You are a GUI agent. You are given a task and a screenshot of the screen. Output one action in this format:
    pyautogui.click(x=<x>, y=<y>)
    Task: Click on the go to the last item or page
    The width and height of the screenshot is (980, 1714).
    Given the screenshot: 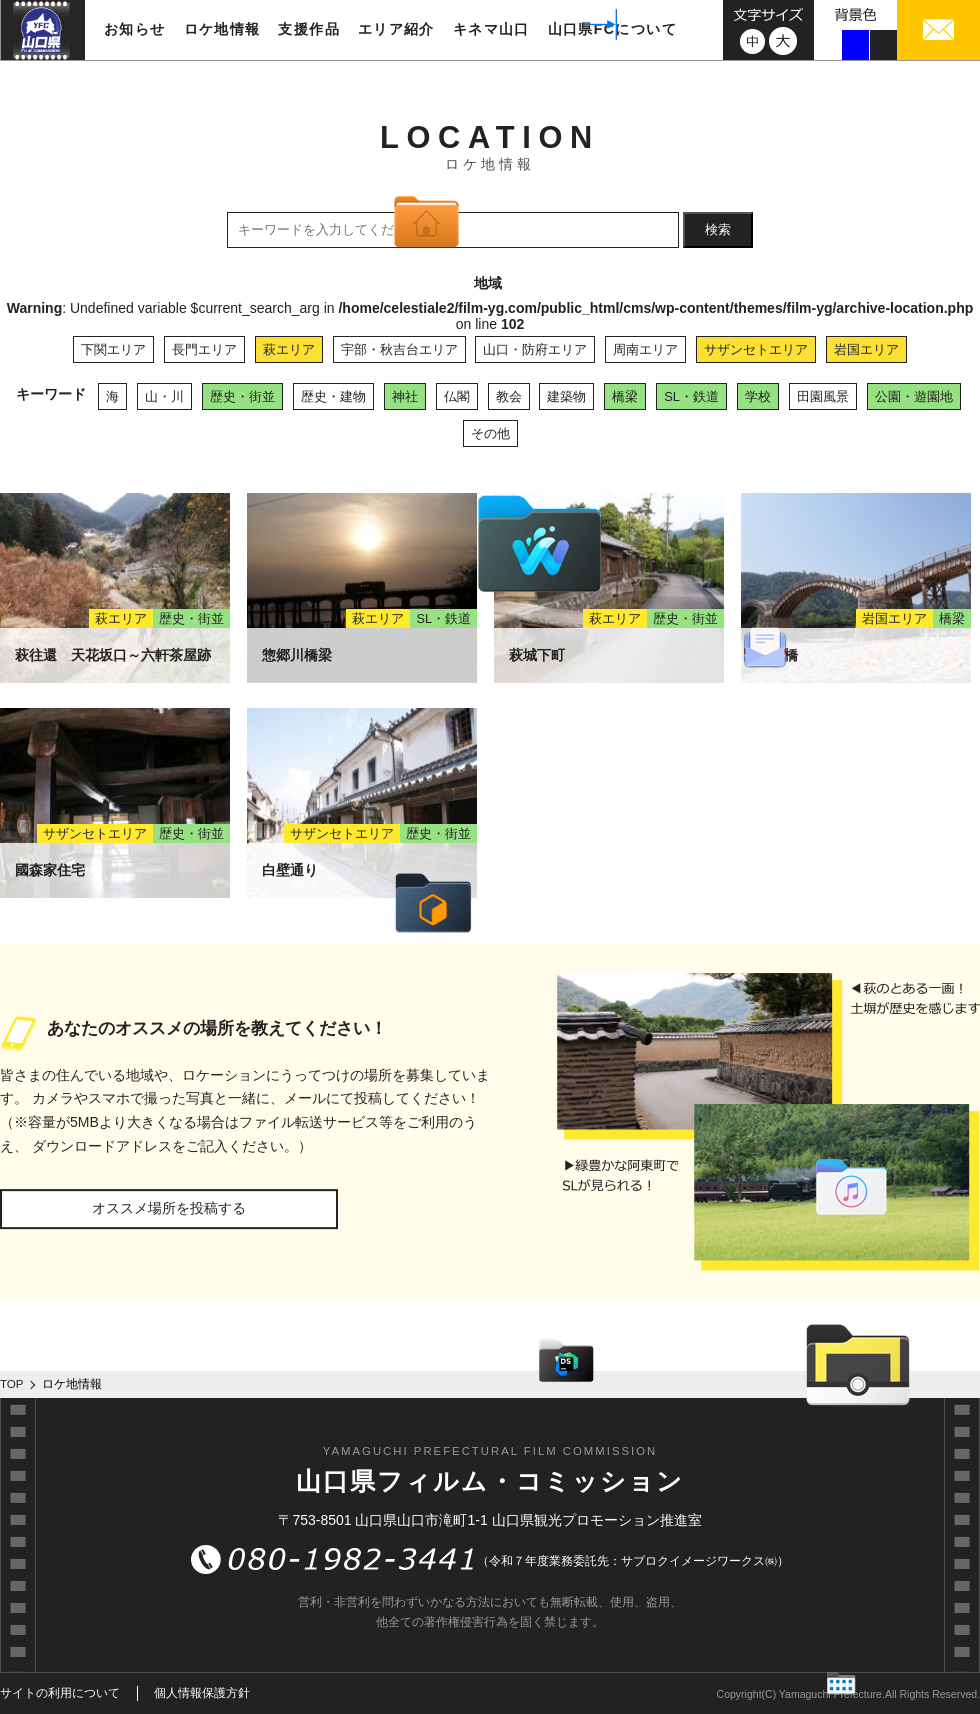 What is the action you would take?
    pyautogui.click(x=601, y=24)
    